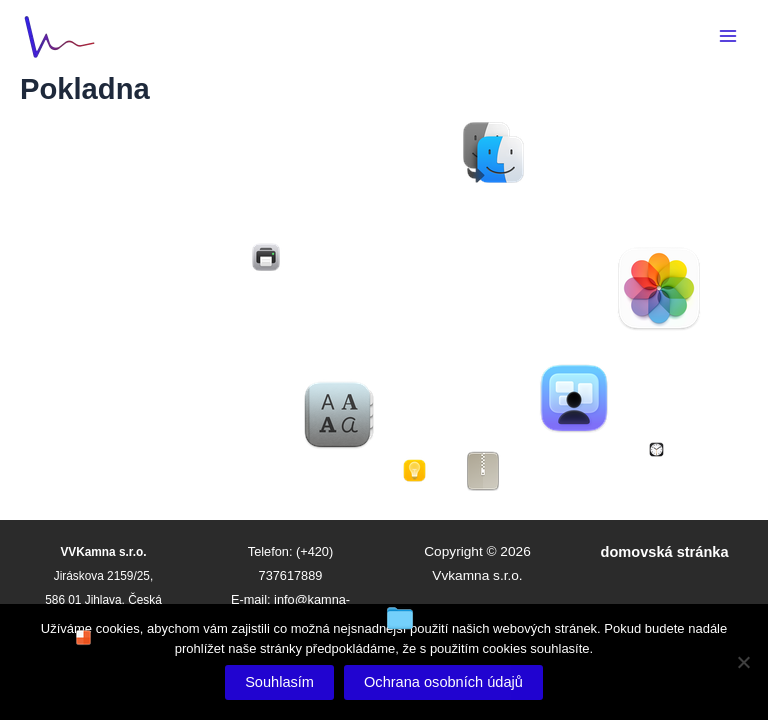 Image resolution: width=768 pixels, height=720 pixels. What do you see at coordinates (483, 471) in the screenshot?
I see `open archive manager application` at bounding box center [483, 471].